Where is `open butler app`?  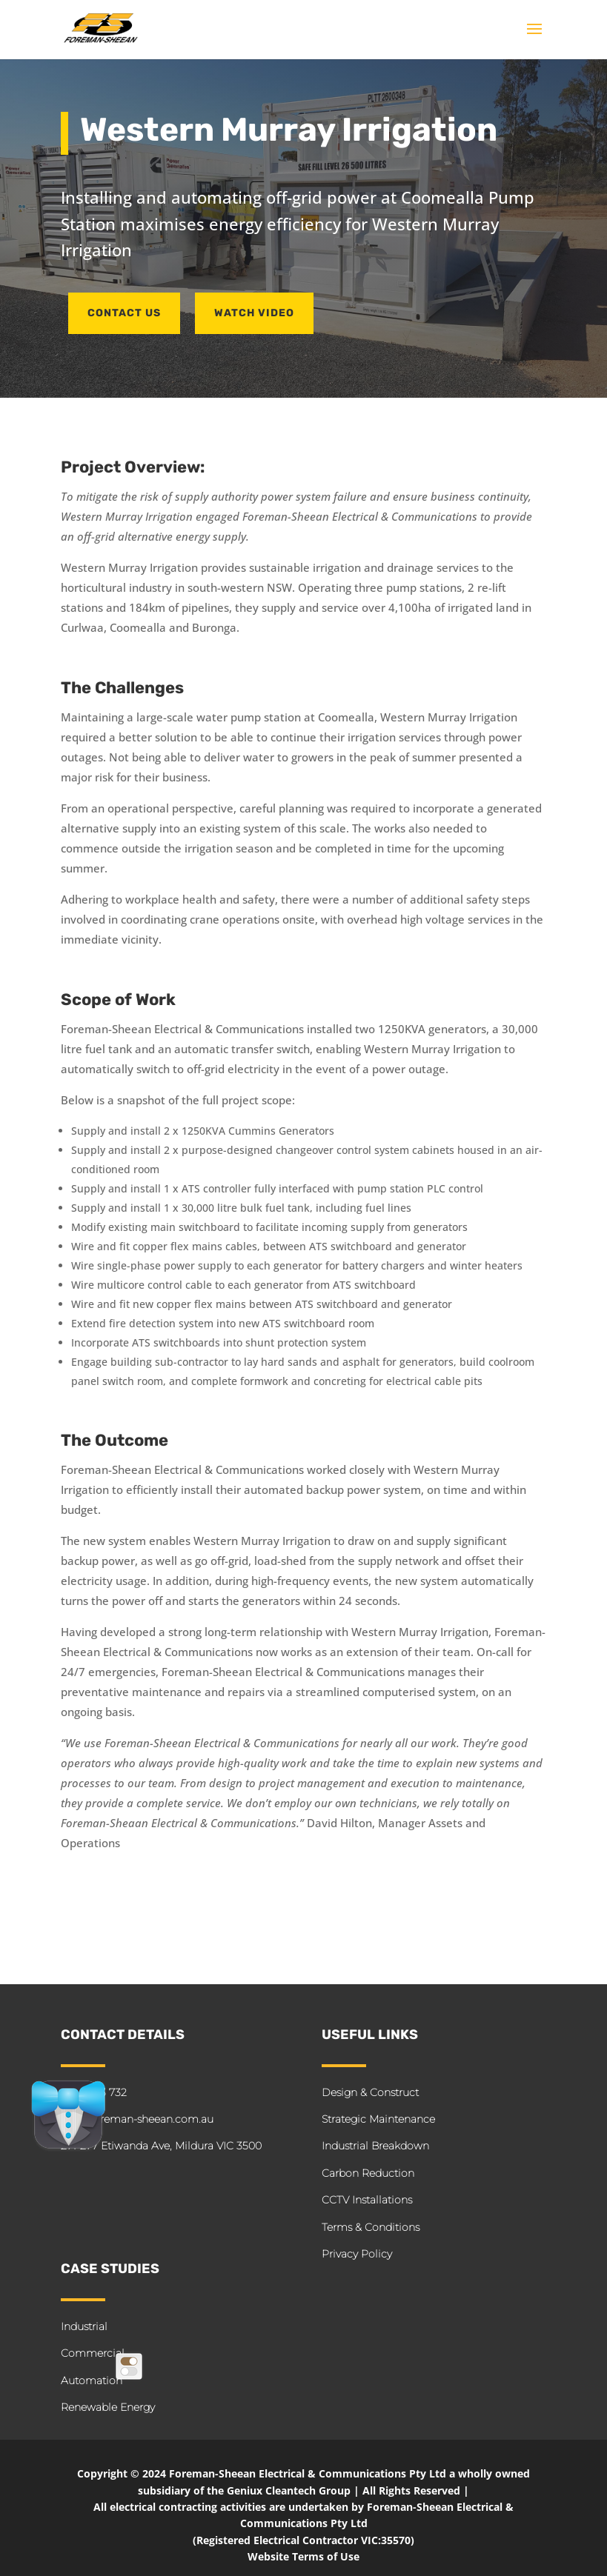
open butler app is located at coordinates (68, 2115).